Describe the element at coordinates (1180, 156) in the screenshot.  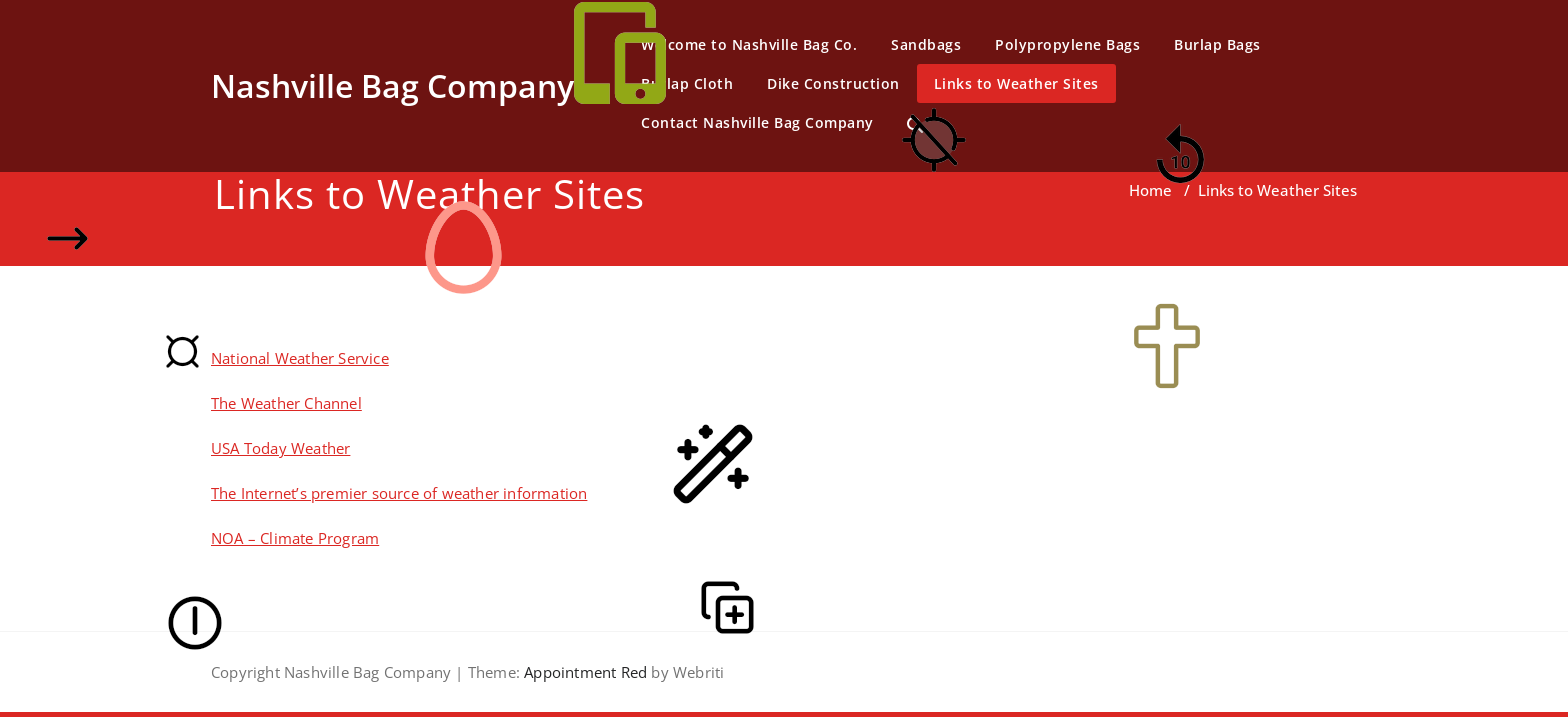
I see `replay the last 10 seconds` at that location.